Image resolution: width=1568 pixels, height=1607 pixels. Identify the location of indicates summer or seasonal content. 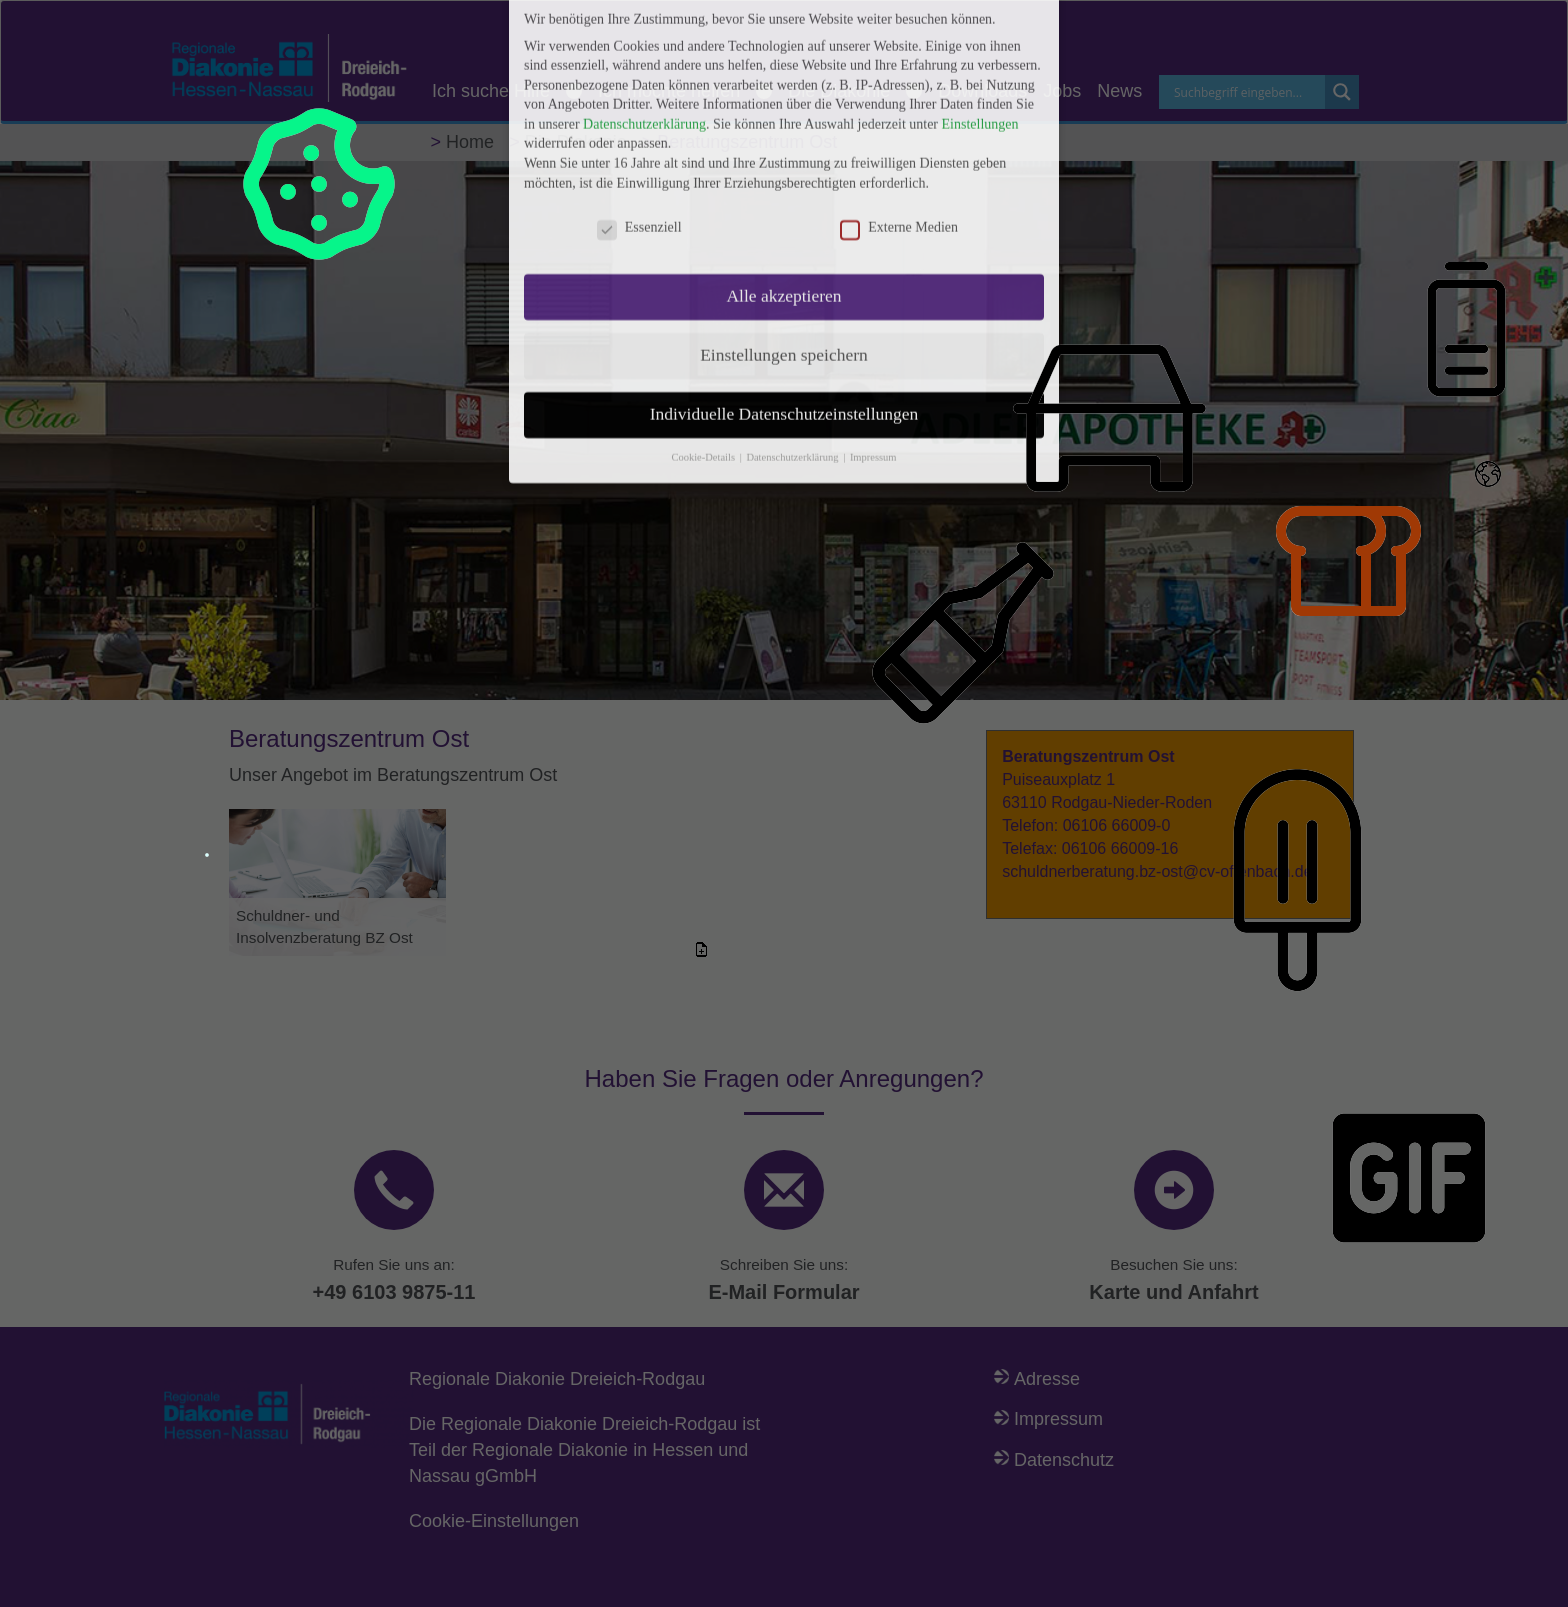
(1297, 876).